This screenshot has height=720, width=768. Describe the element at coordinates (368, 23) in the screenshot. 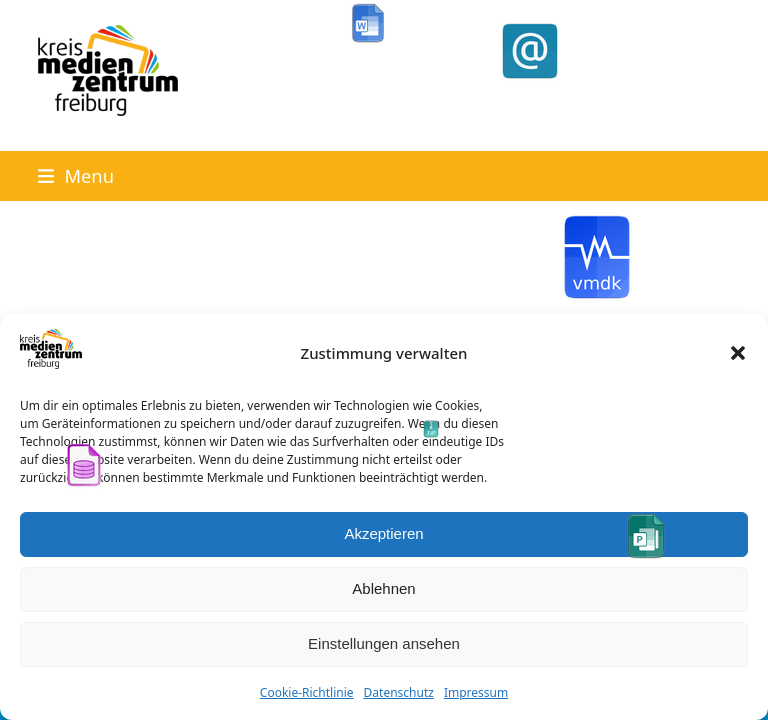

I see `open a Microsoft Word document` at that location.